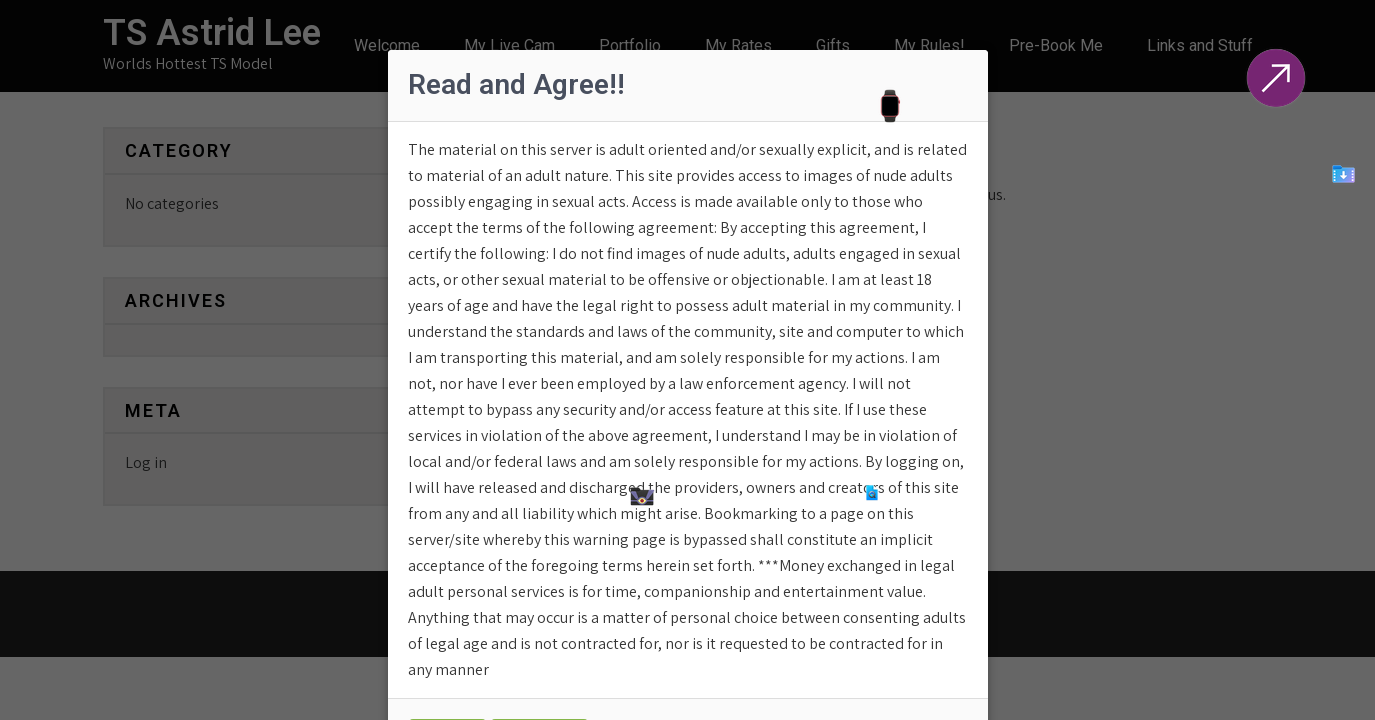 This screenshot has height=720, width=1375. What do you see at coordinates (872, 493) in the screenshot?
I see `a generic video file` at bounding box center [872, 493].